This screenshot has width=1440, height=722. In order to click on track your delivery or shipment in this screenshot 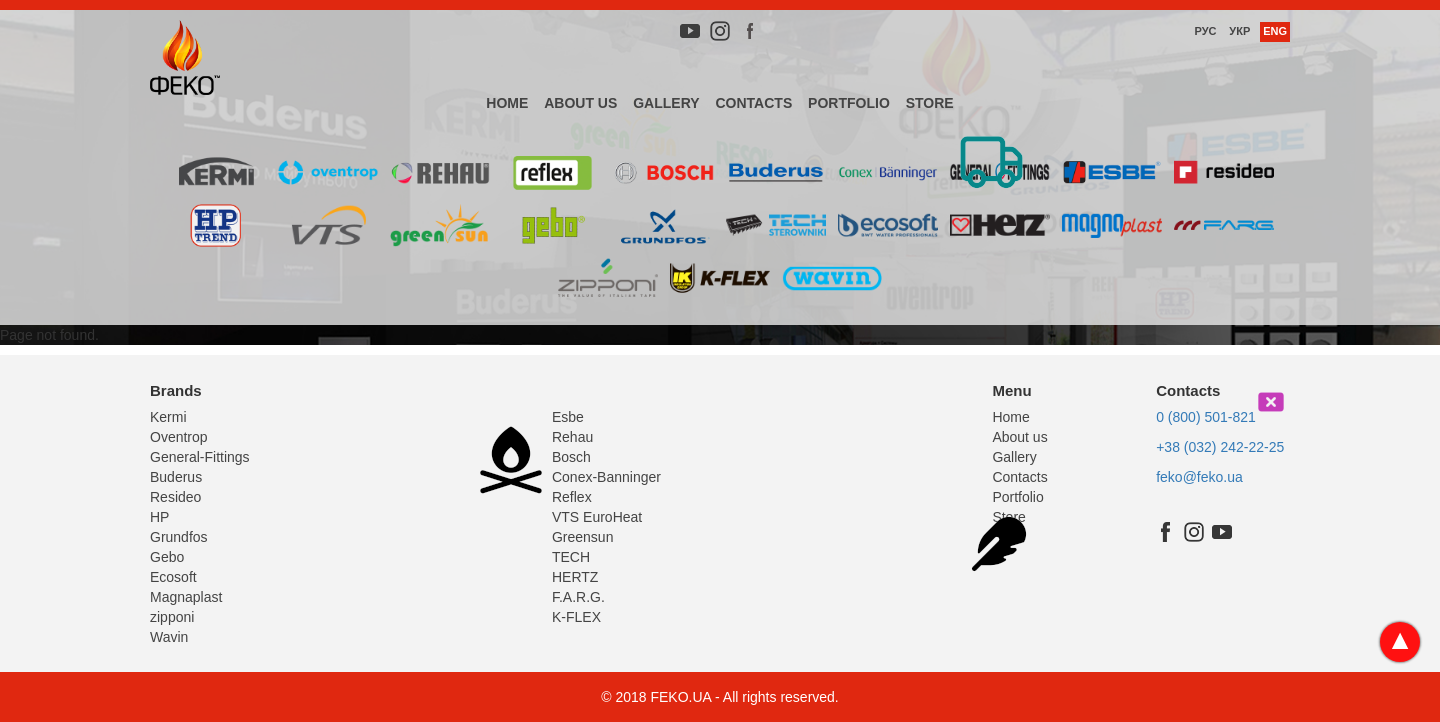, I will do `click(991, 160)`.